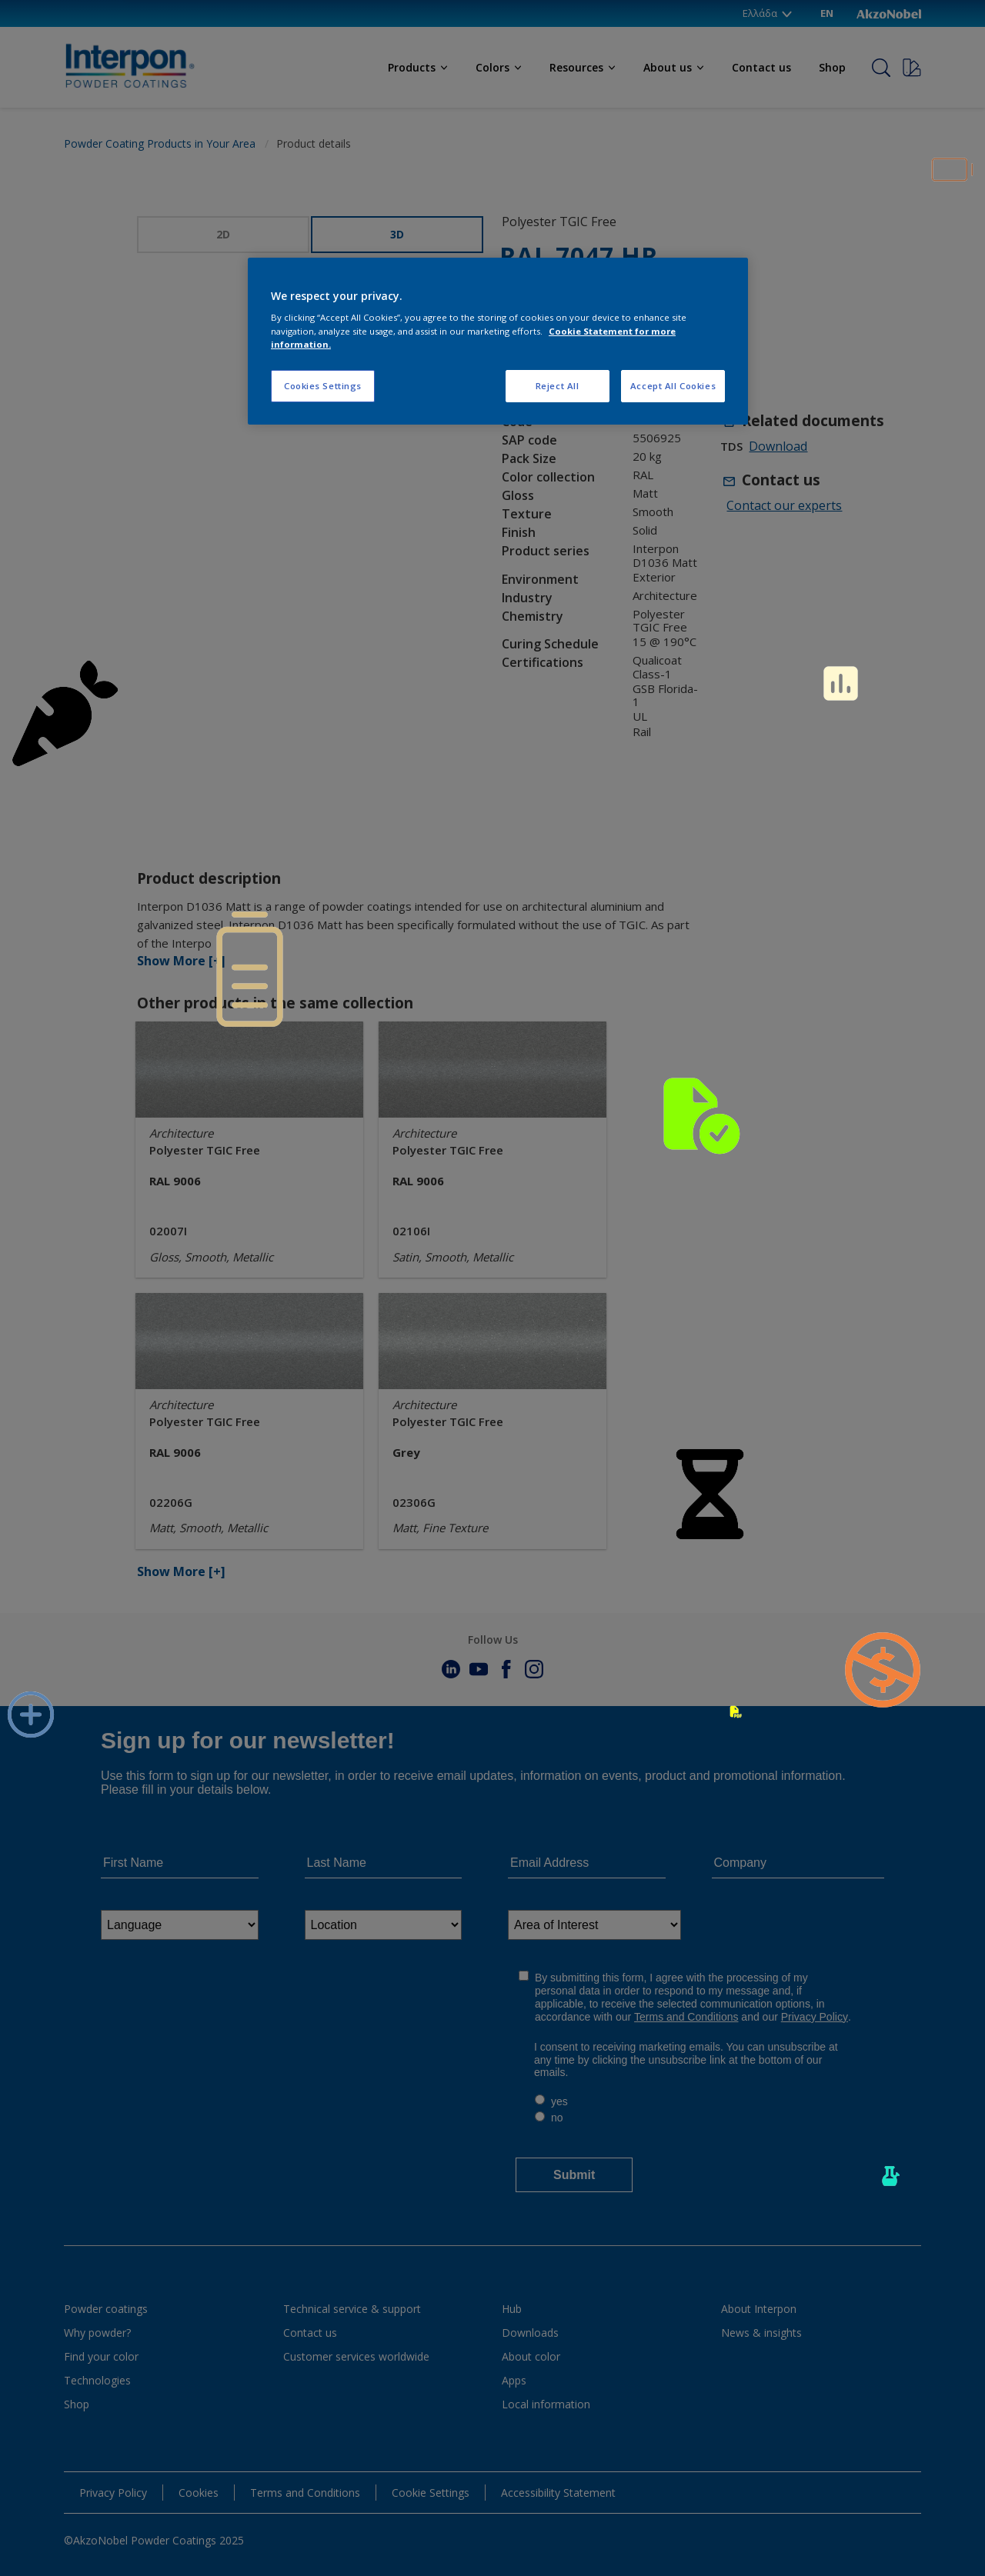 The image size is (985, 2576). What do you see at coordinates (890, 2176) in the screenshot?
I see `access cannabis or smoking-related content` at bounding box center [890, 2176].